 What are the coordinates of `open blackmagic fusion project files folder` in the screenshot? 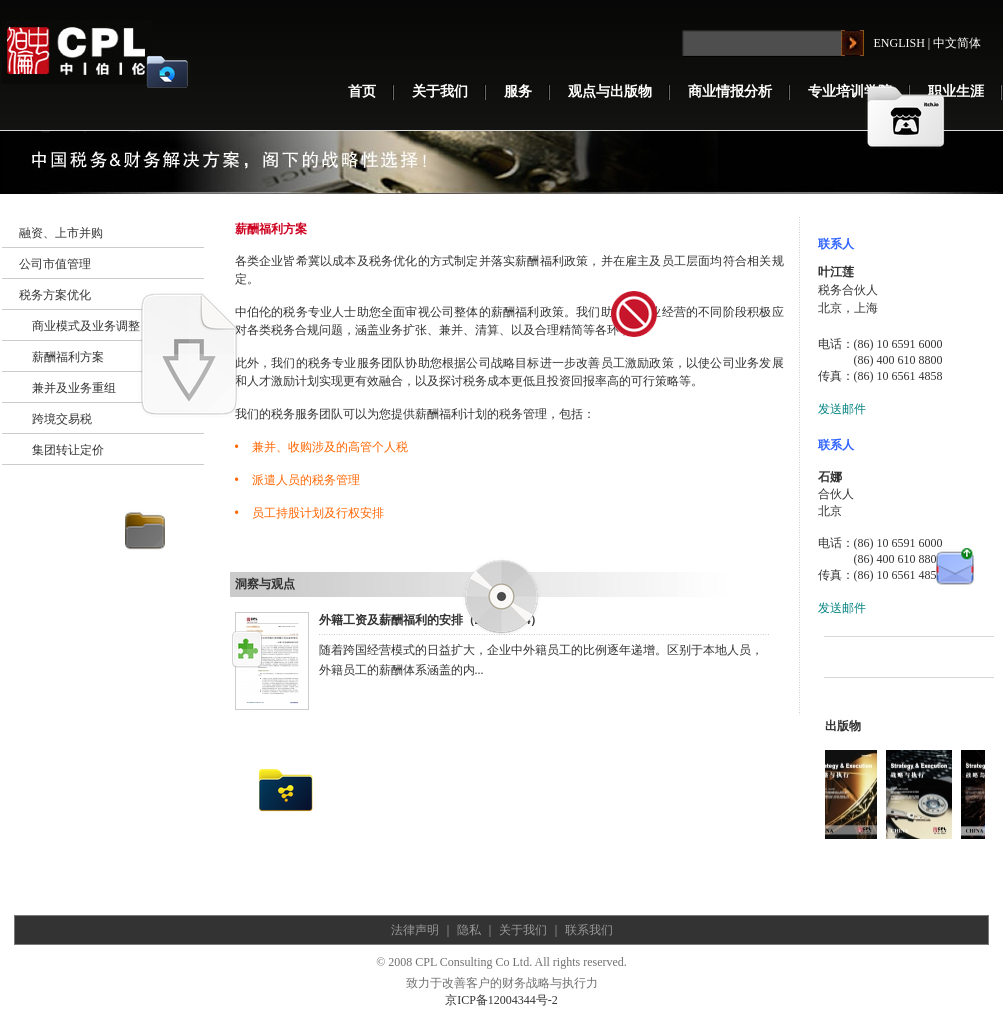 It's located at (285, 791).